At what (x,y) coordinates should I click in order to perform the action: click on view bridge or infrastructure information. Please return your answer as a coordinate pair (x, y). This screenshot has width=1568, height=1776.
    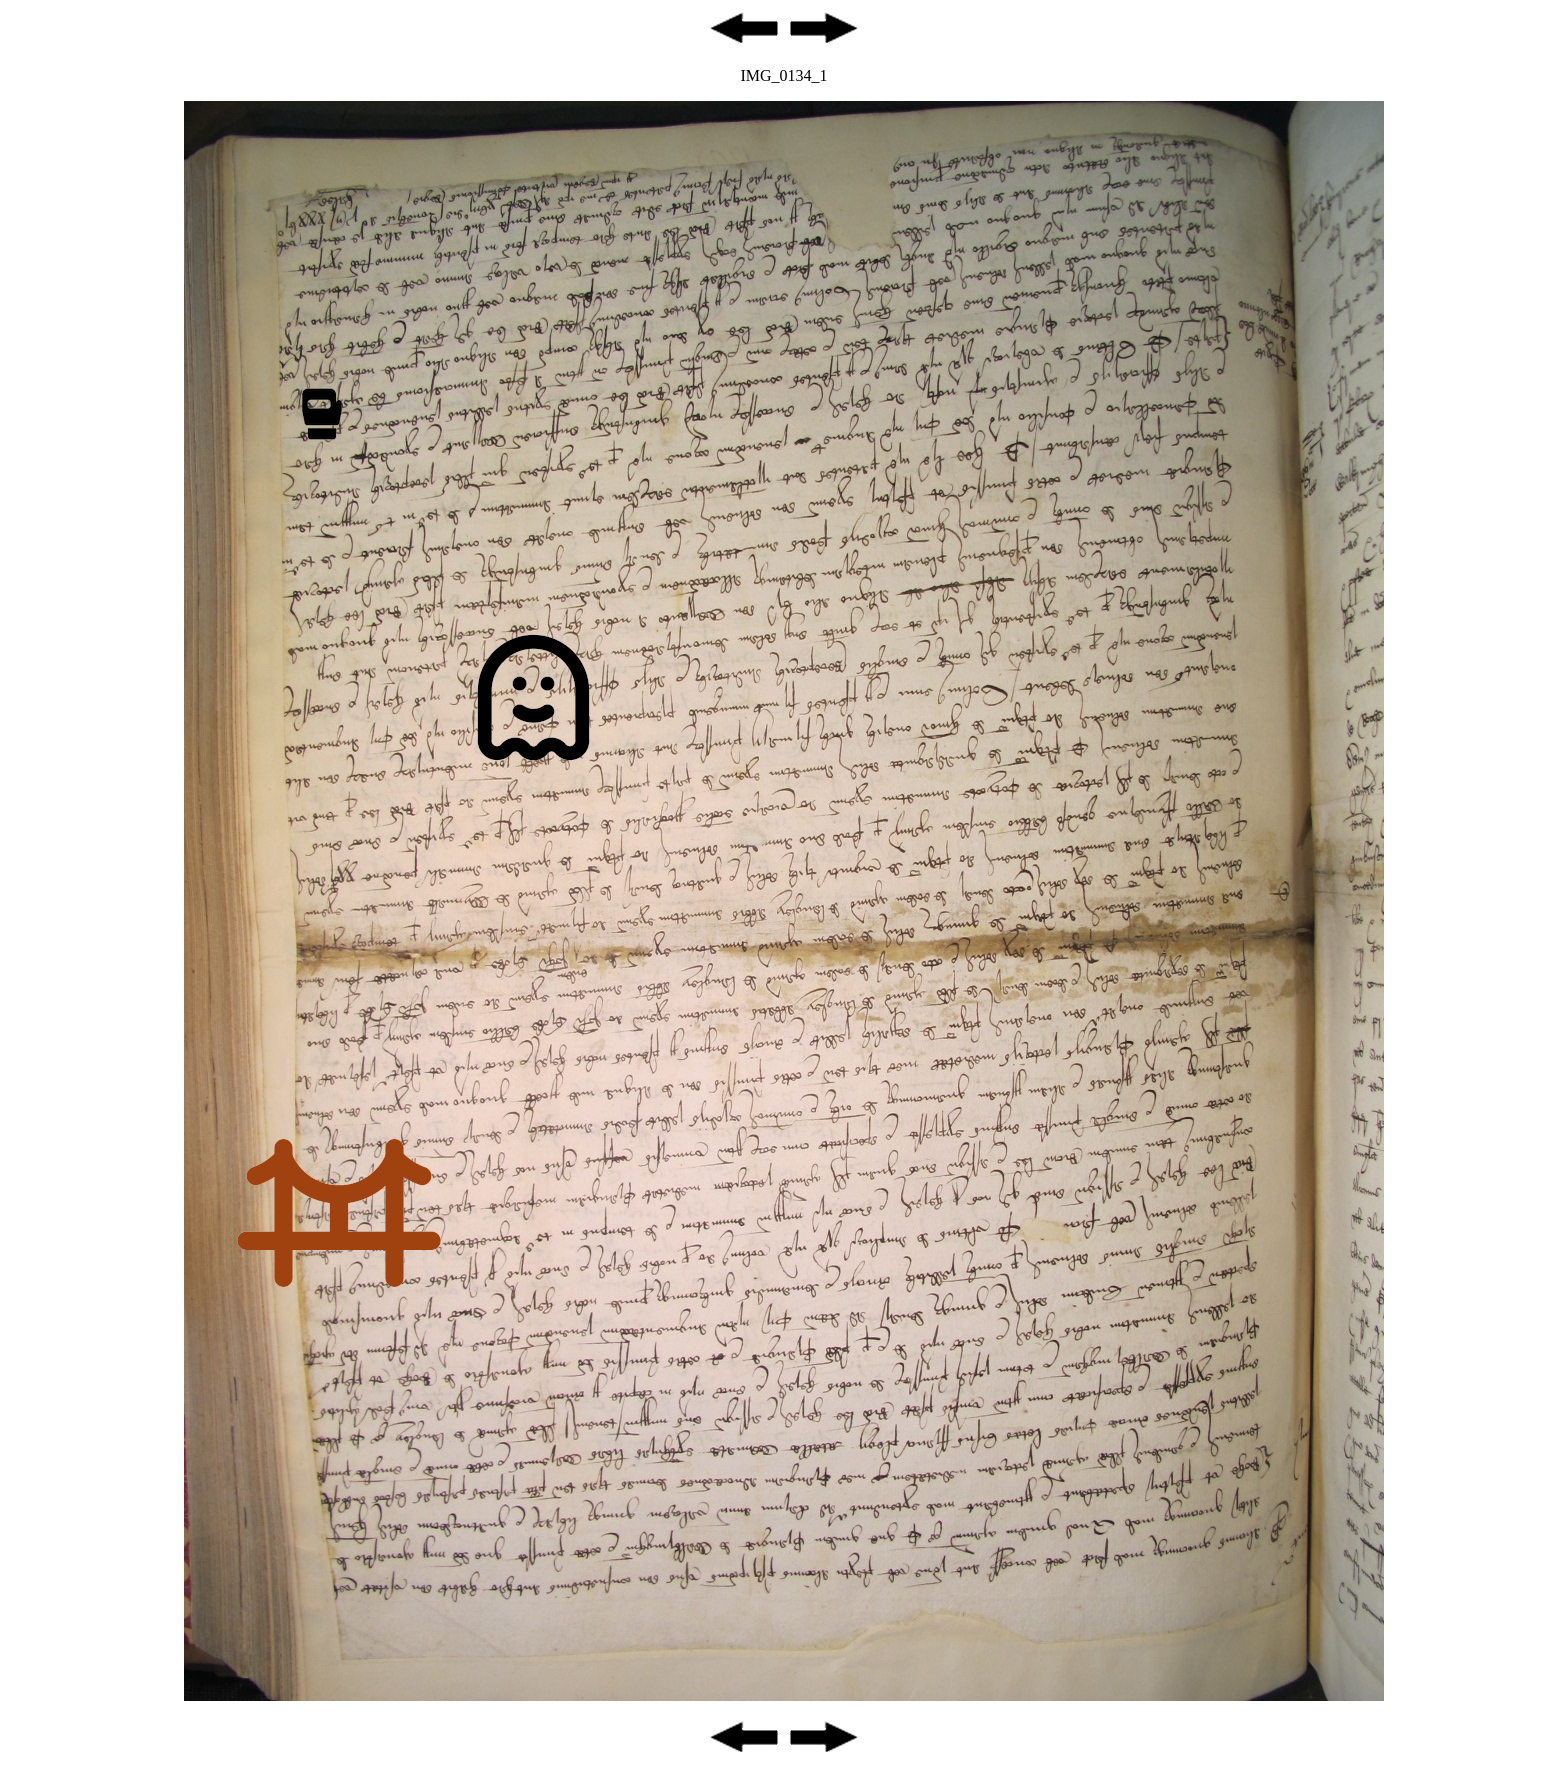
    Looking at the image, I should click on (339, 1213).